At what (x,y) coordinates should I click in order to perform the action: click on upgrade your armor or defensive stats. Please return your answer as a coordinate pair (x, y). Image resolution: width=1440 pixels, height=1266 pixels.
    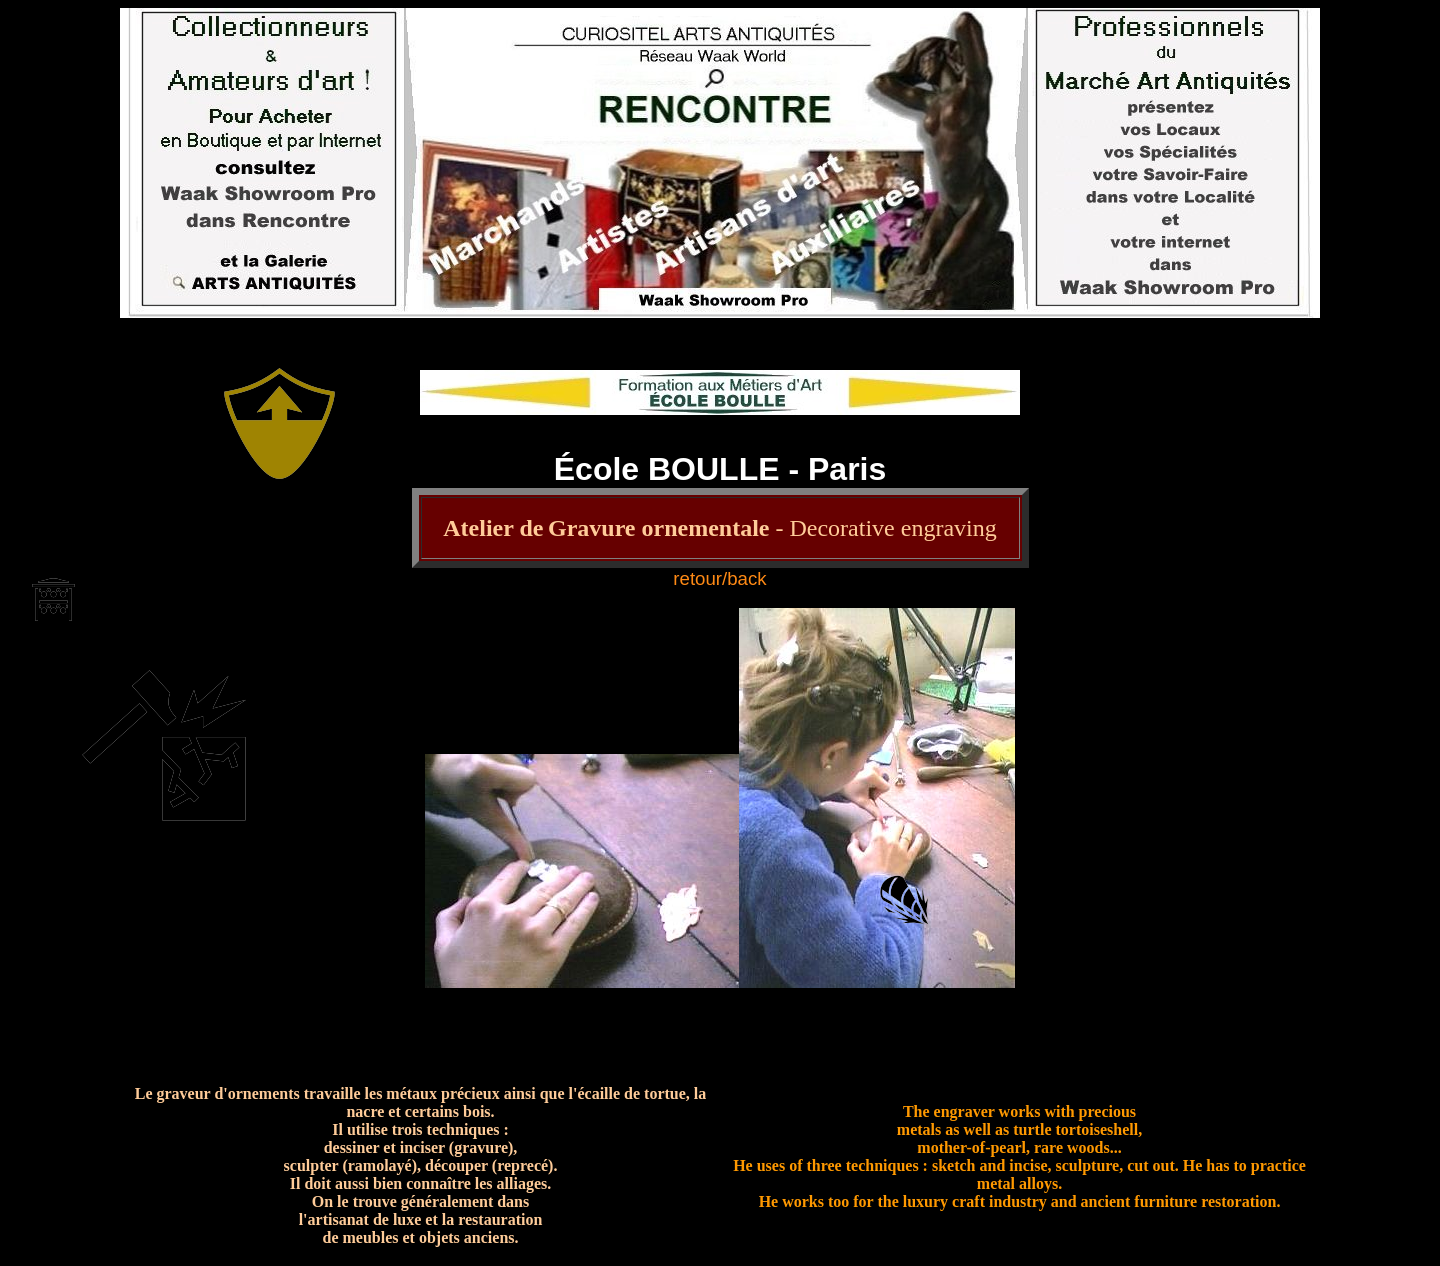
    Looking at the image, I should click on (279, 423).